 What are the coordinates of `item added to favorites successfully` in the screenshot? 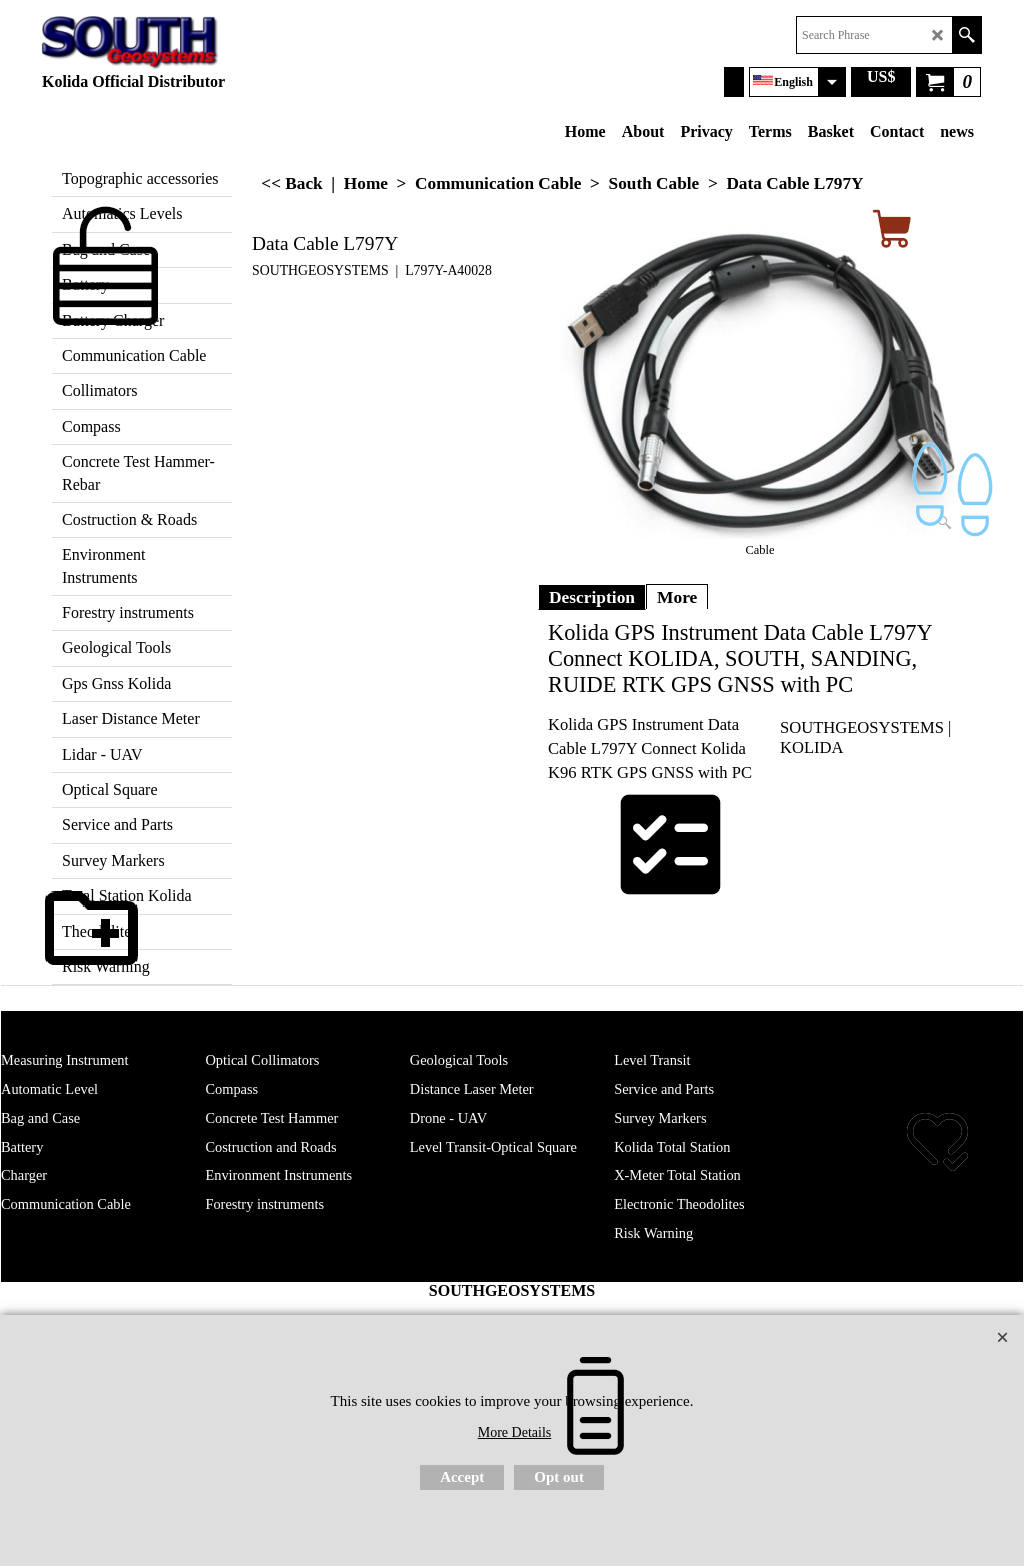 It's located at (937, 1140).